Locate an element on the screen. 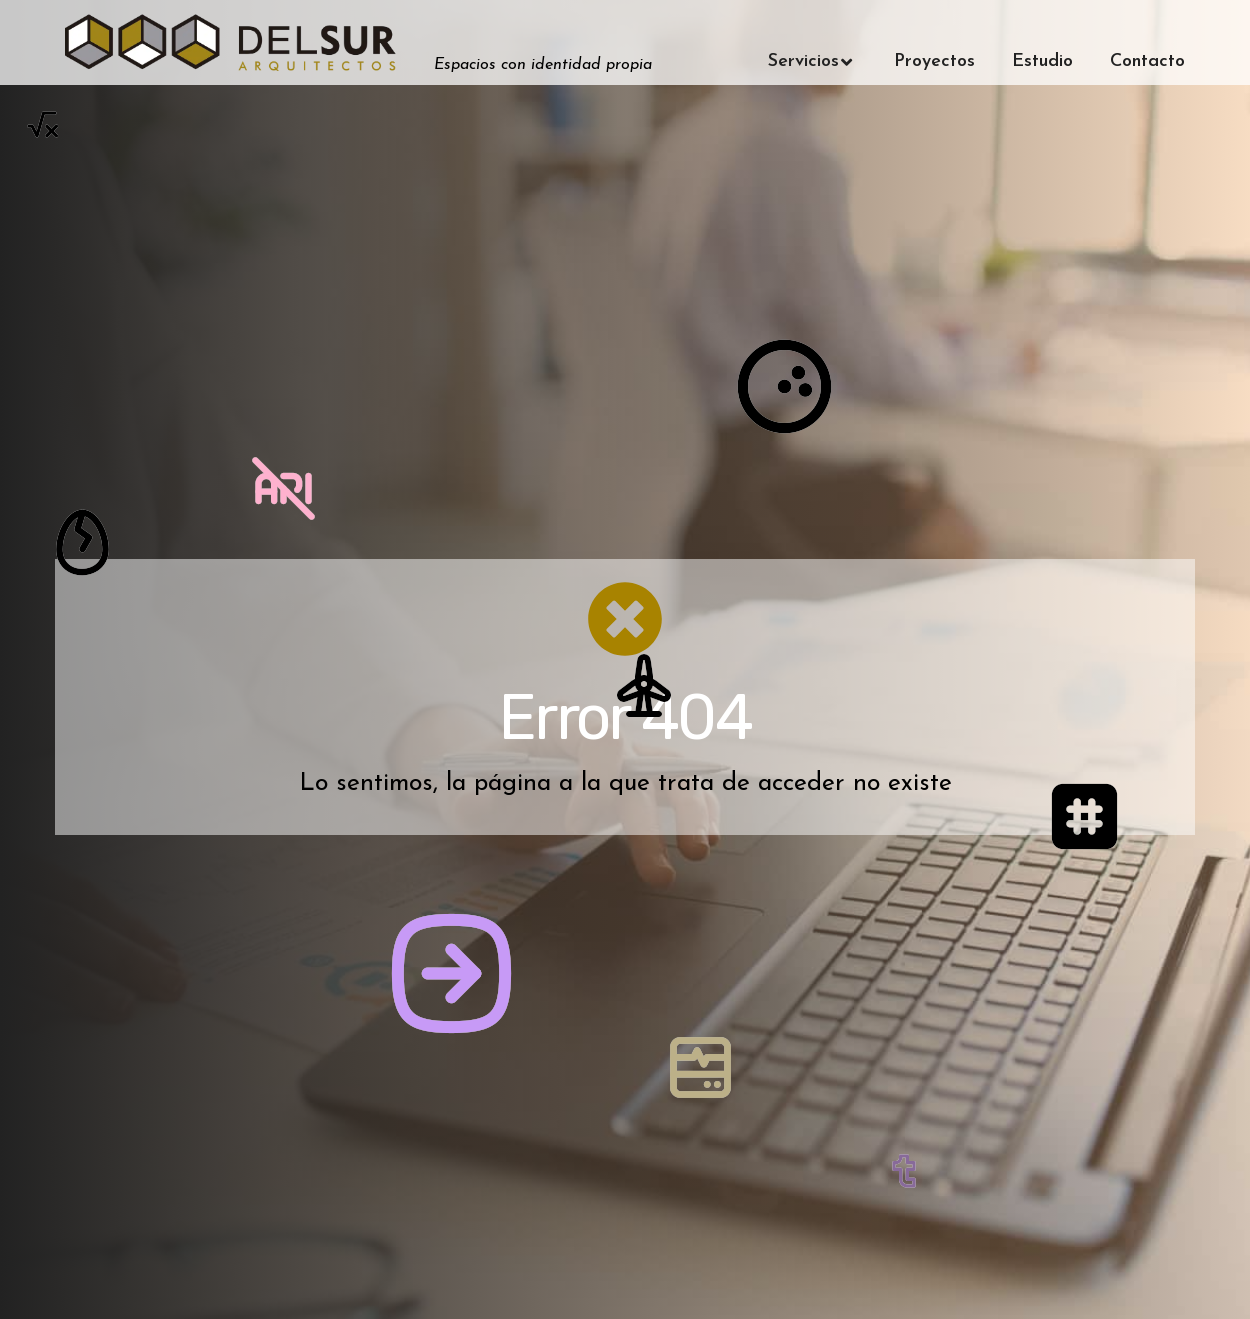 The height and width of the screenshot is (1319, 1250). access bowling or sports-related features is located at coordinates (784, 386).